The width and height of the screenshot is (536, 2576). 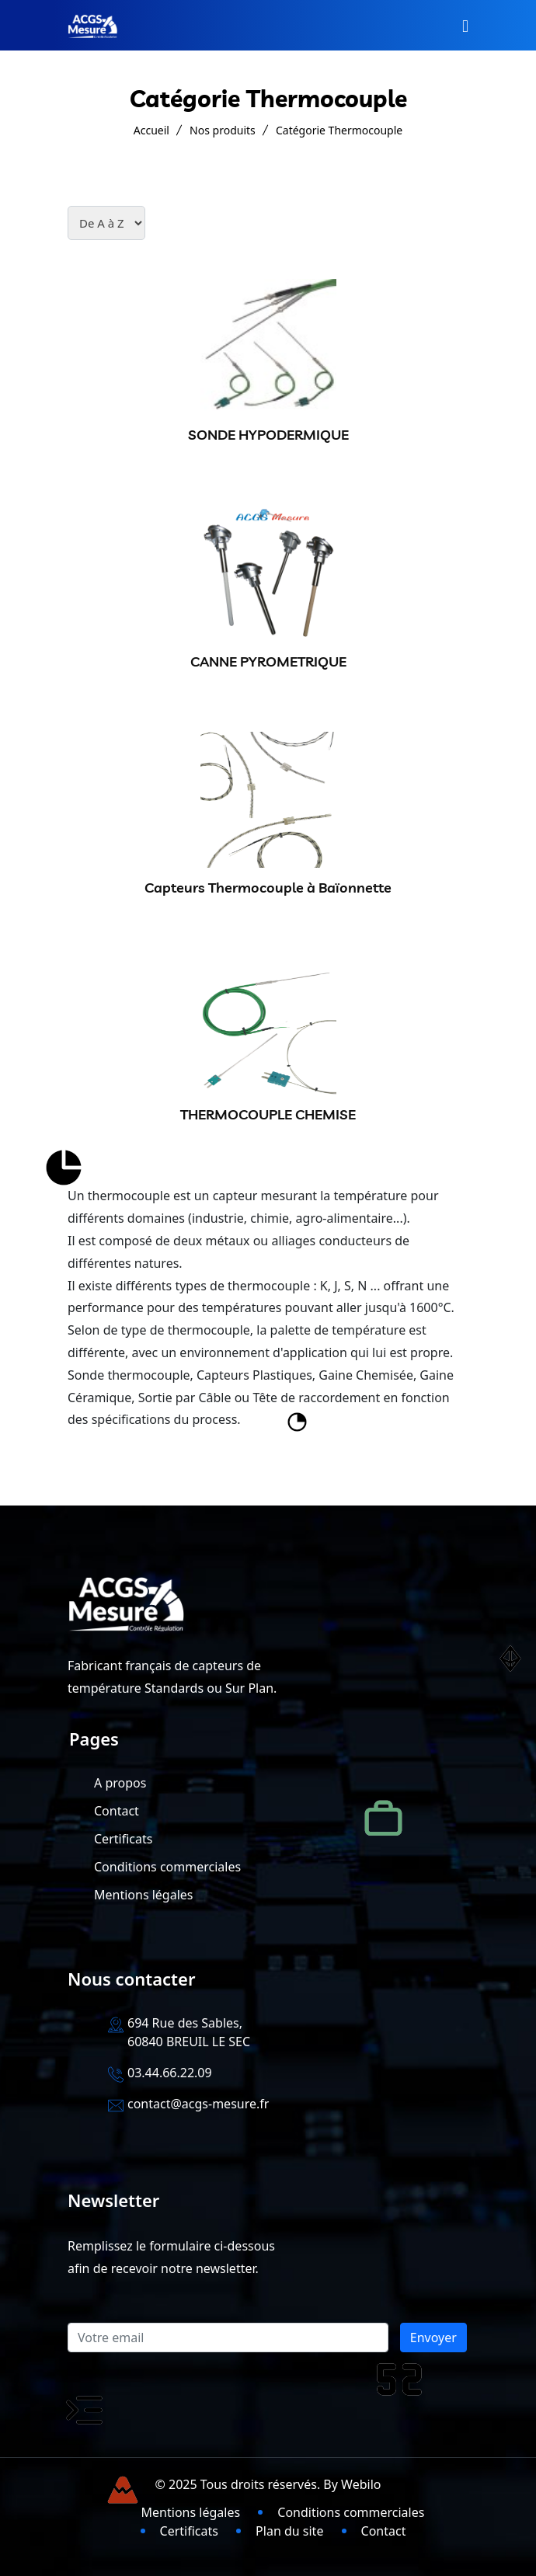 What do you see at coordinates (383, 1819) in the screenshot?
I see `access work or business documents` at bounding box center [383, 1819].